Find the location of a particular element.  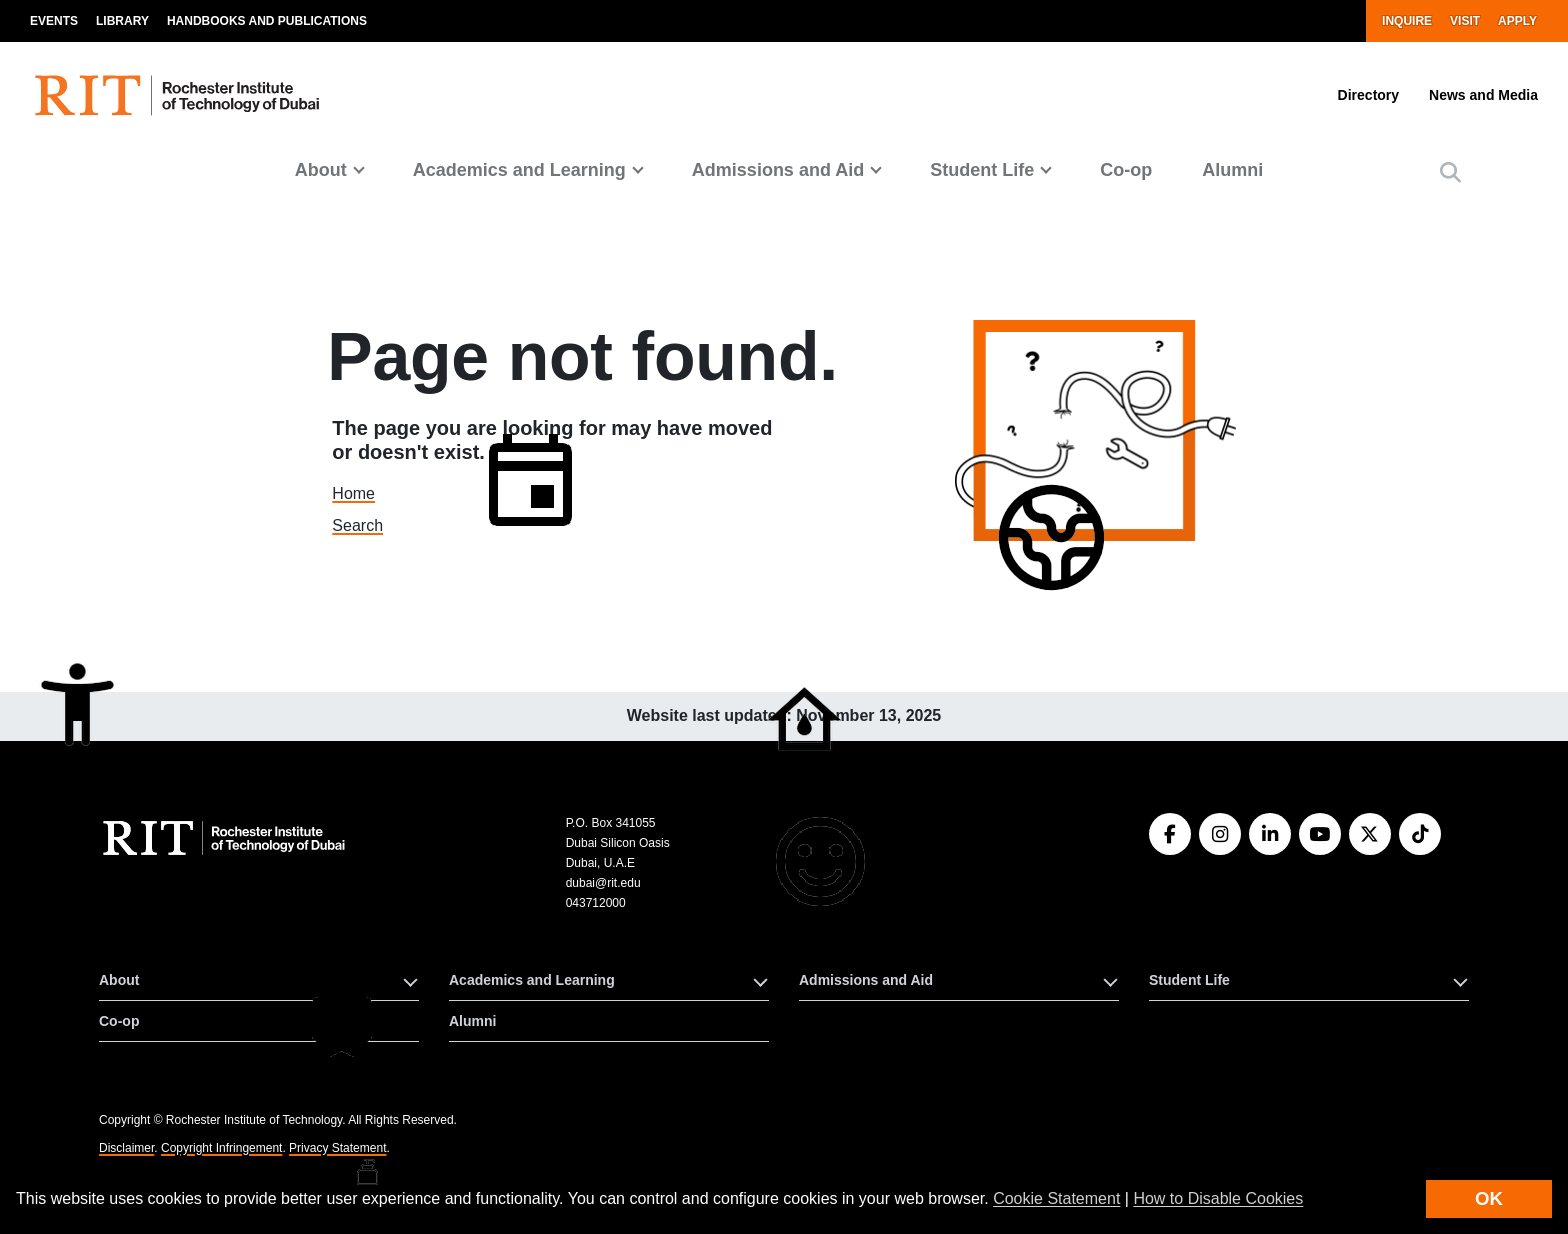

add a calendar event is located at coordinates (530, 484).